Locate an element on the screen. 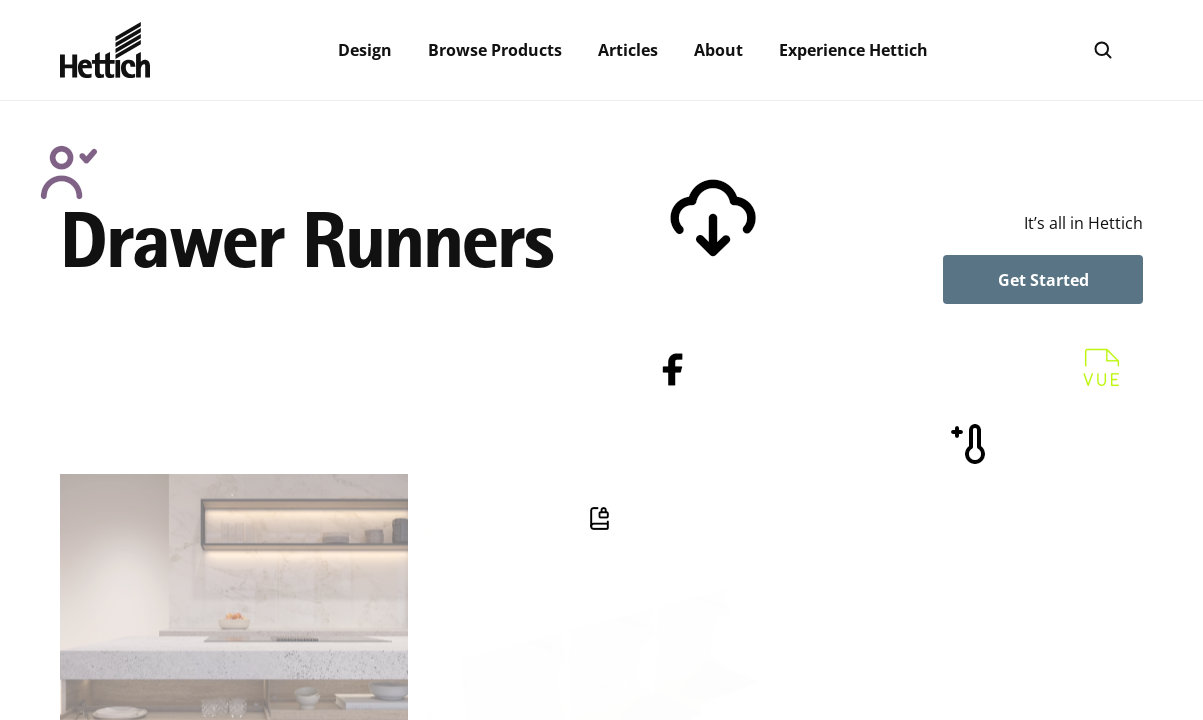 This screenshot has height=720, width=1203. open Facebook app is located at coordinates (673, 369).